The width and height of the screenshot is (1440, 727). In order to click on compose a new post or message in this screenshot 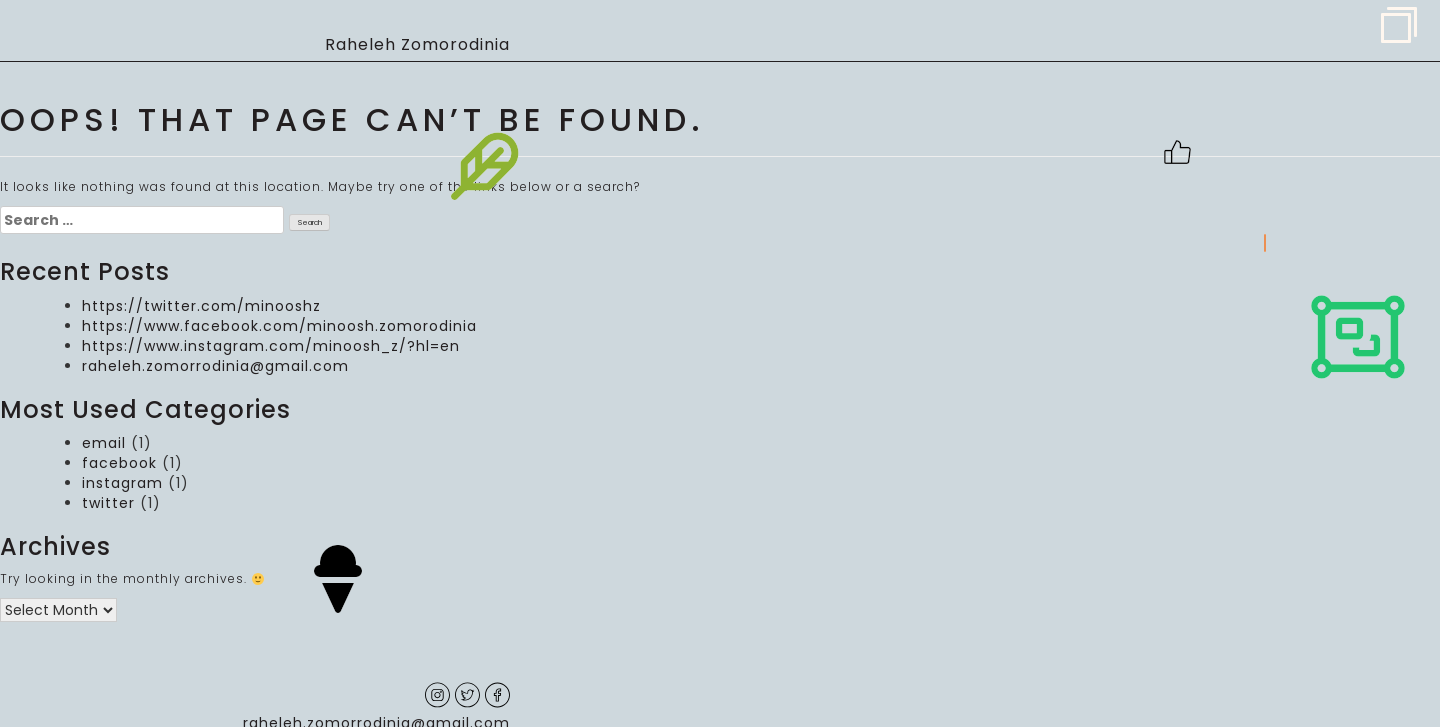, I will do `click(483, 167)`.